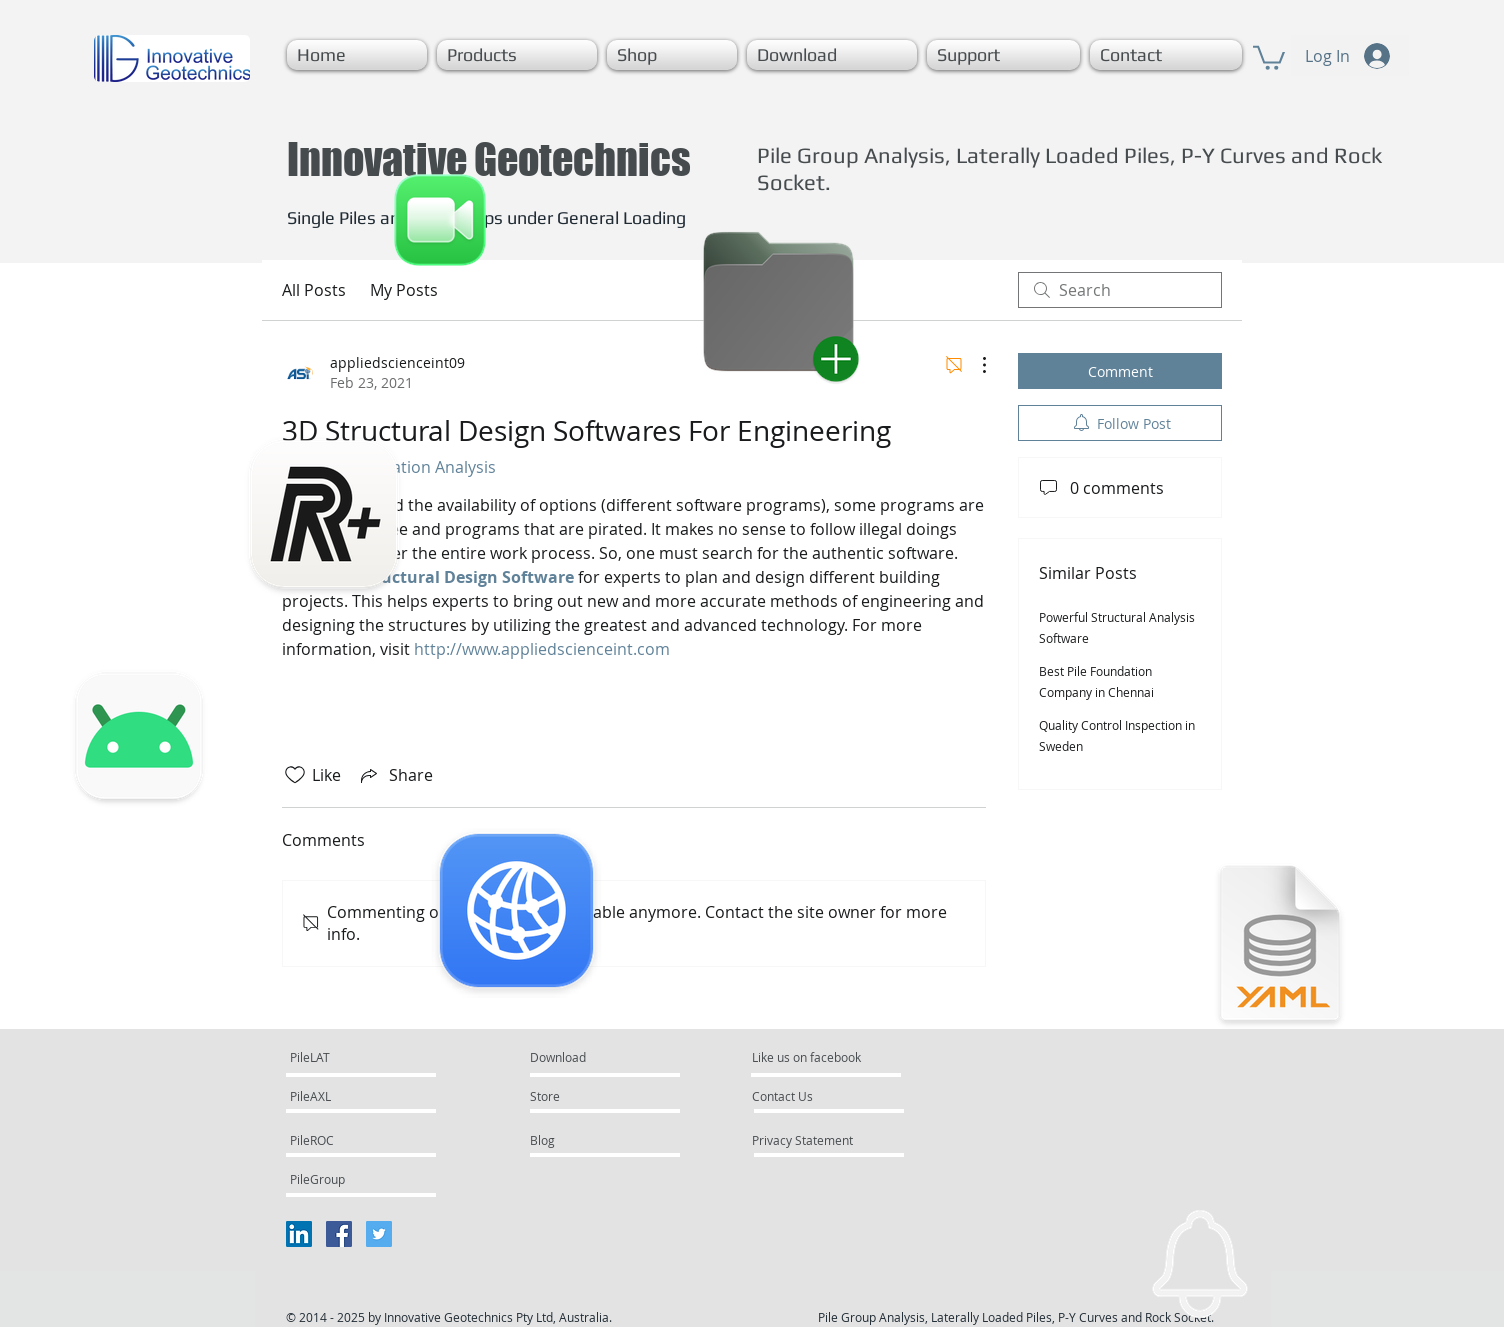  Describe the element at coordinates (1280, 946) in the screenshot. I see `a yaml configuration file` at that location.